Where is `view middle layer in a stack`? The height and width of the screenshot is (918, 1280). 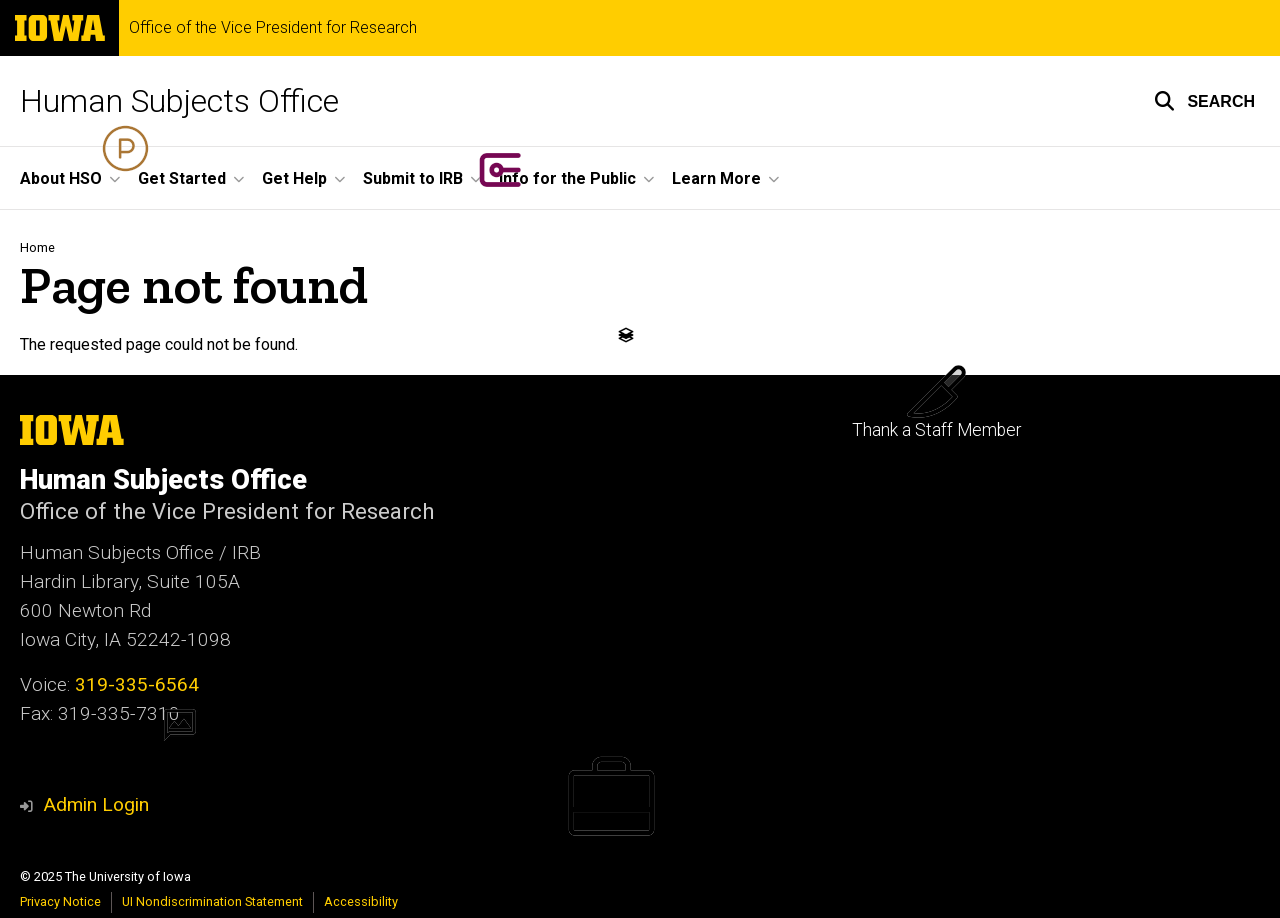
view middle layer in a stack is located at coordinates (626, 335).